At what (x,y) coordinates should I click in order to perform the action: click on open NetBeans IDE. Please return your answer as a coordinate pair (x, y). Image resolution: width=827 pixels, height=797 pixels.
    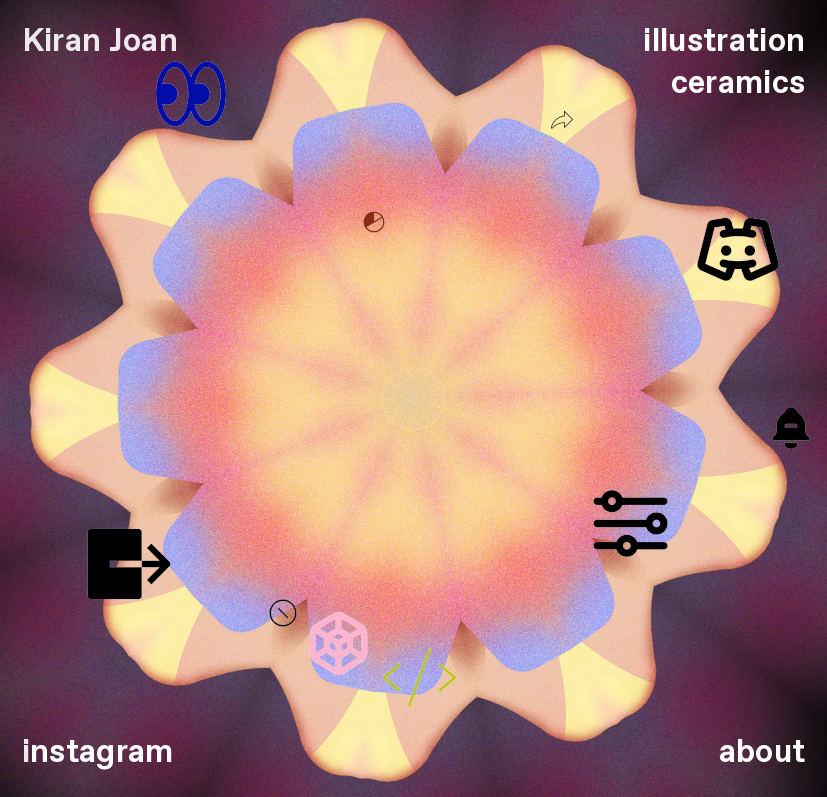
    Looking at the image, I should click on (338, 643).